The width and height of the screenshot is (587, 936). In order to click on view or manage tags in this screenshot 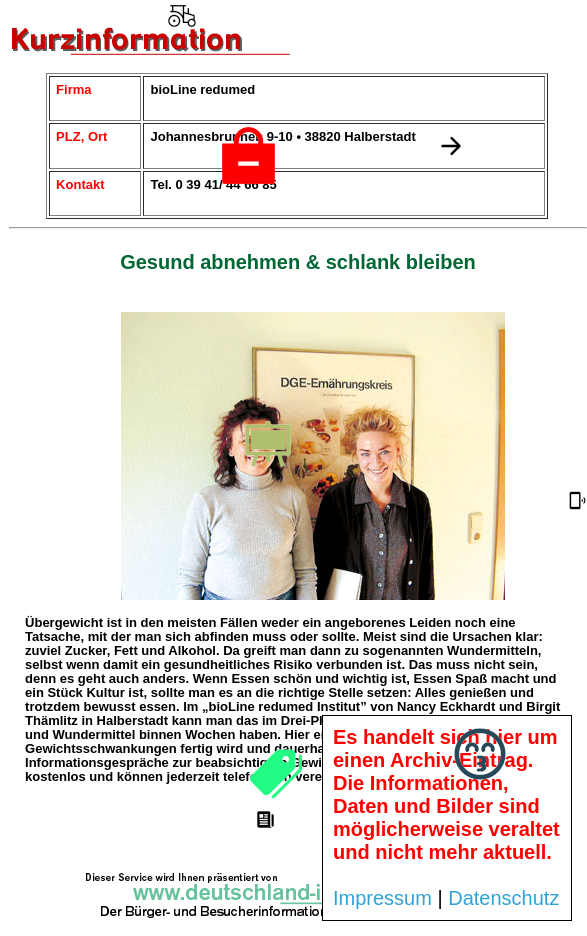, I will do `click(276, 774)`.